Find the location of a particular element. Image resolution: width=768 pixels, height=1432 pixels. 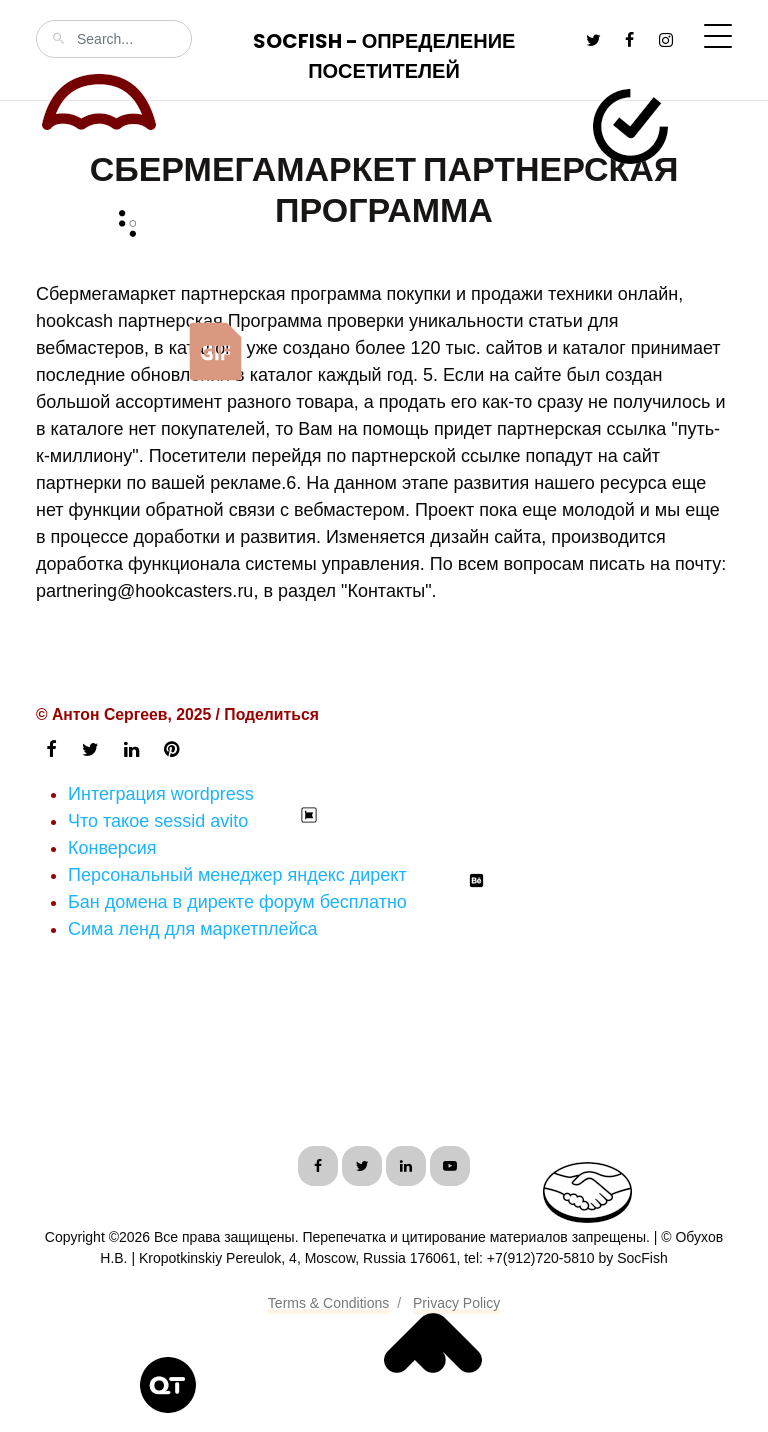

open FontBase font management app is located at coordinates (433, 1343).